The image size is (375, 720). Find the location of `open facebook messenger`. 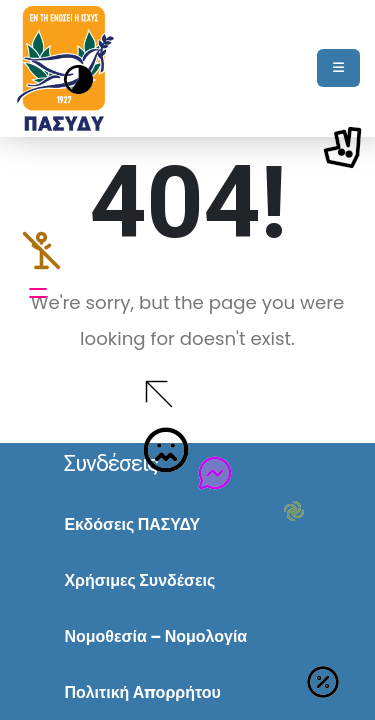

open facebook messenger is located at coordinates (215, 473).